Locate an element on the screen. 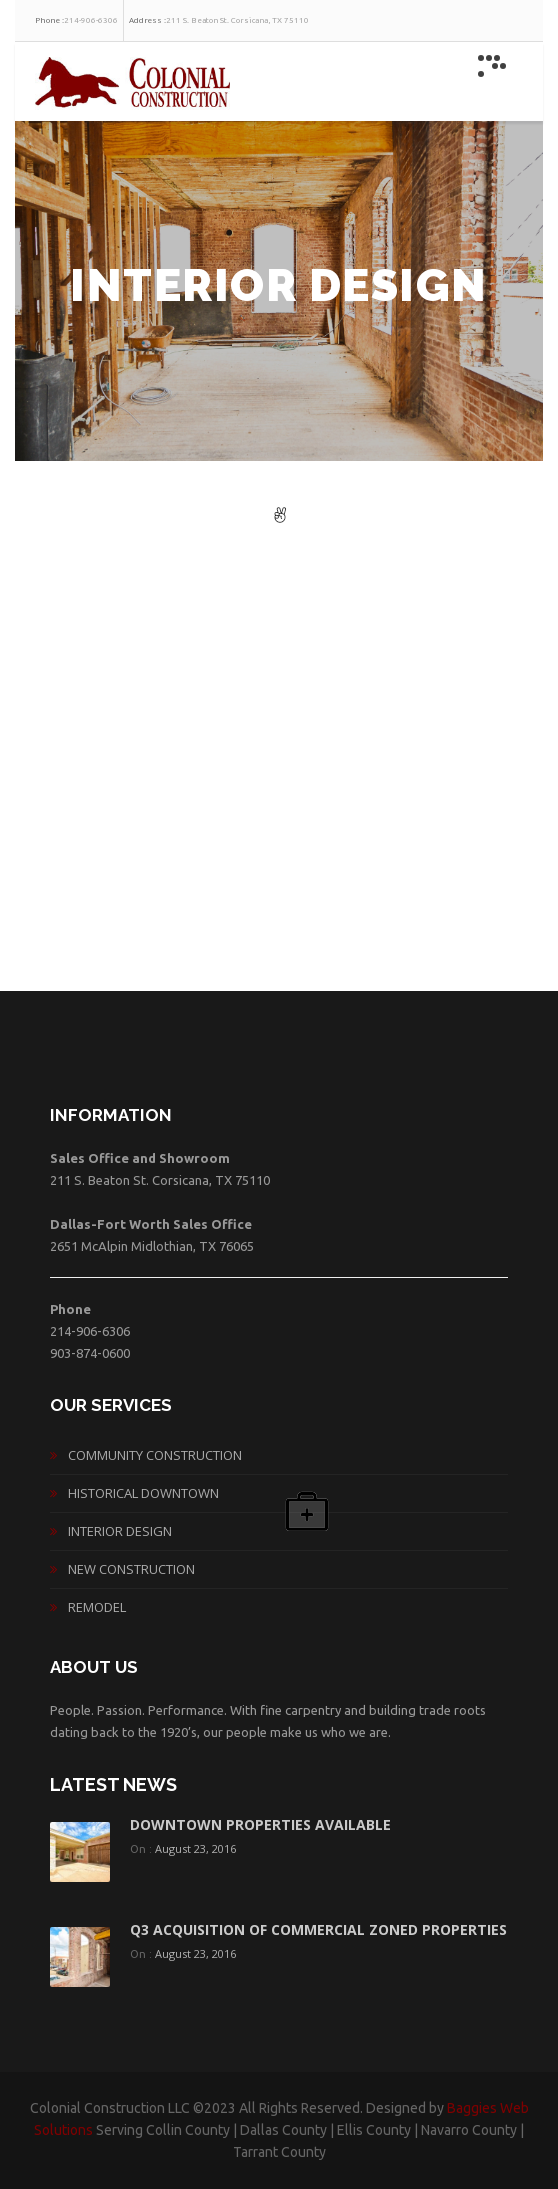 The height and width of the screenshot is (2189, 558). send a peace sign reaction is located at coordinates (280, 515).